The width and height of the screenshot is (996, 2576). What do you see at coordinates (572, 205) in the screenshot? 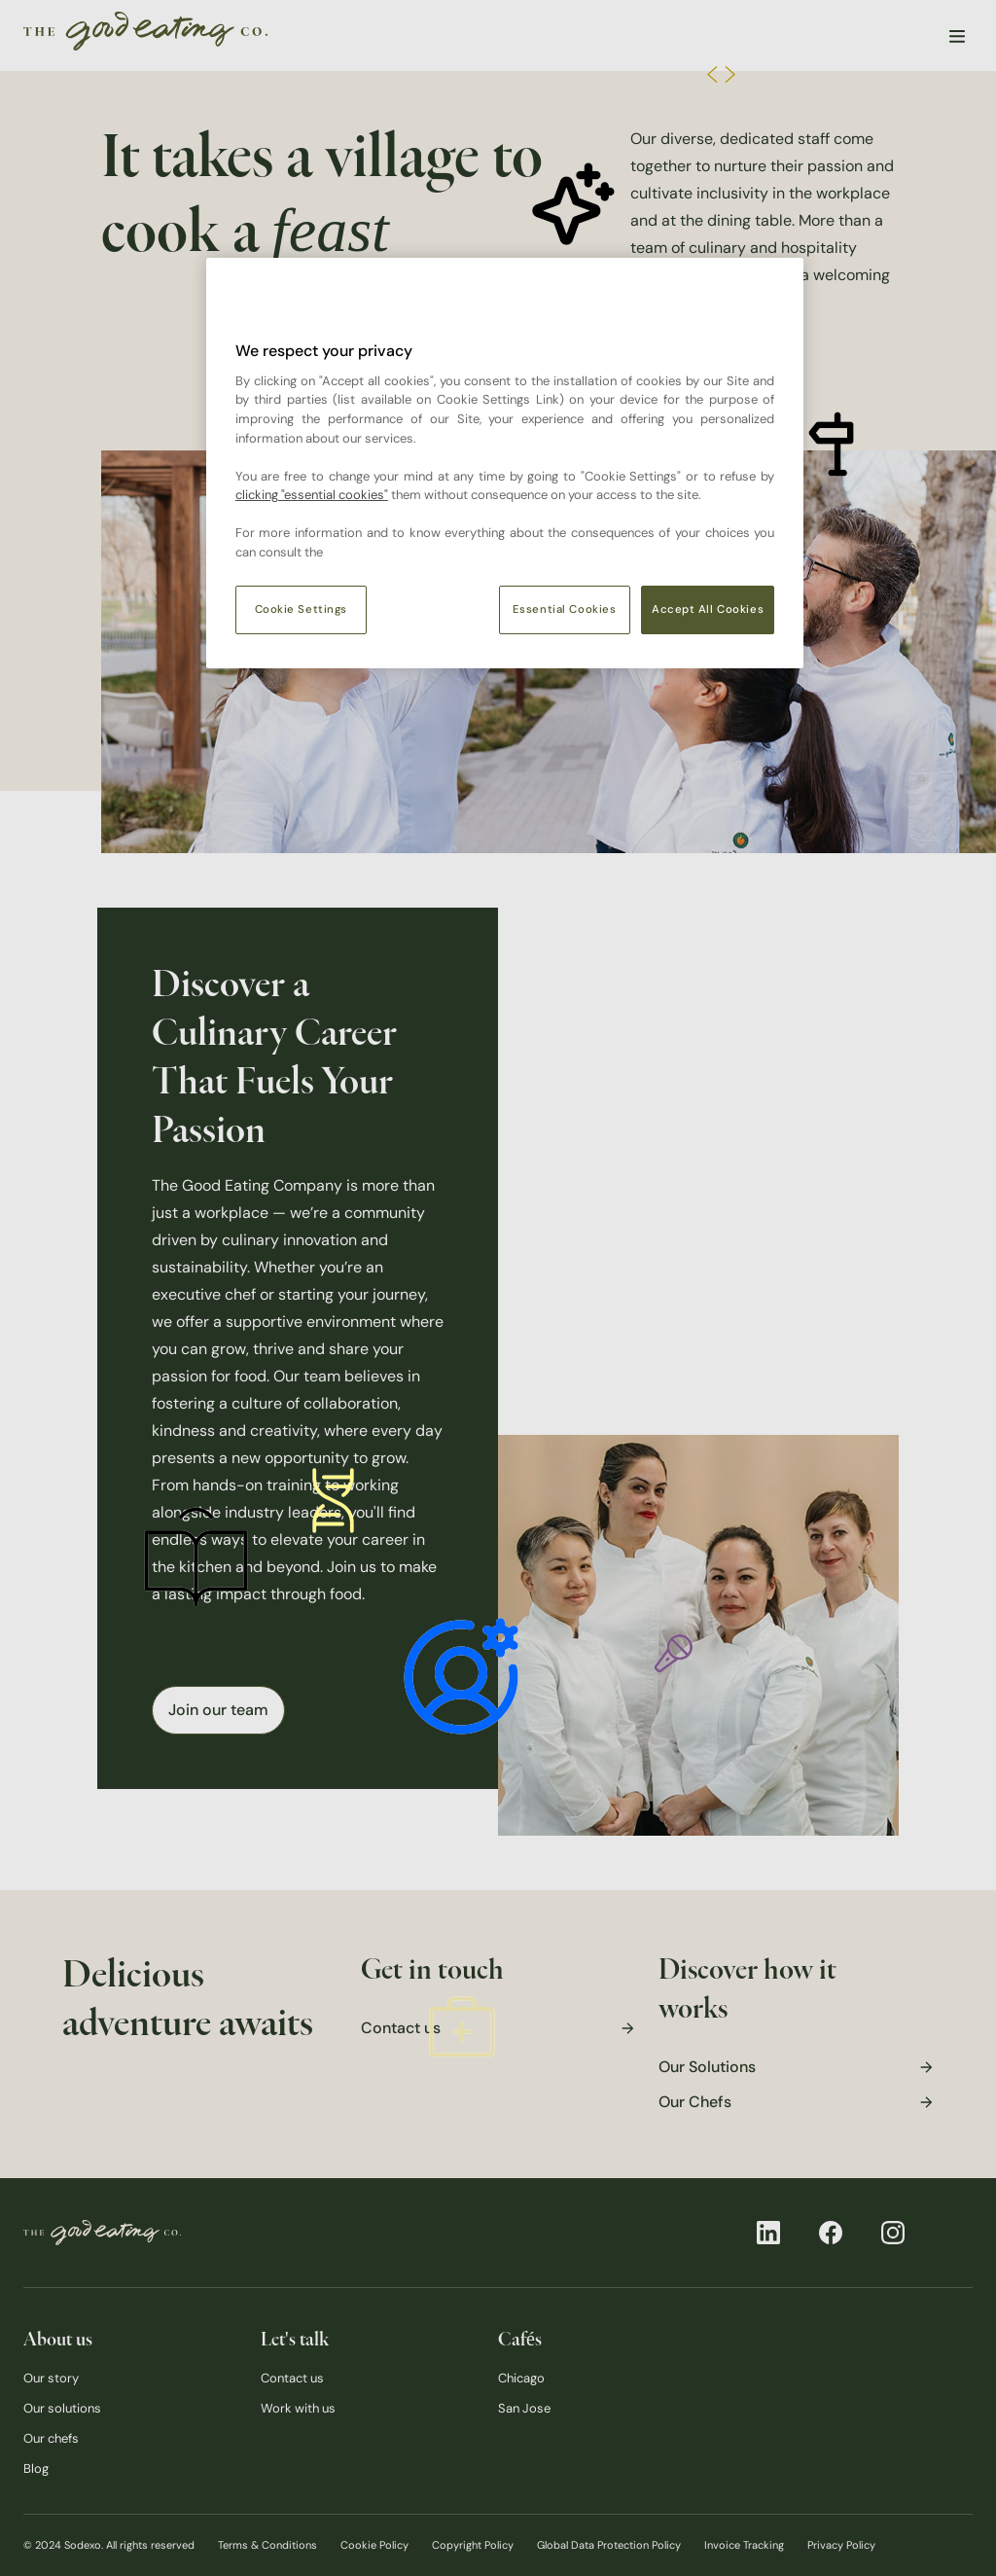
I see `indicates new or AI-generated content` at bounding box center [572, 205].